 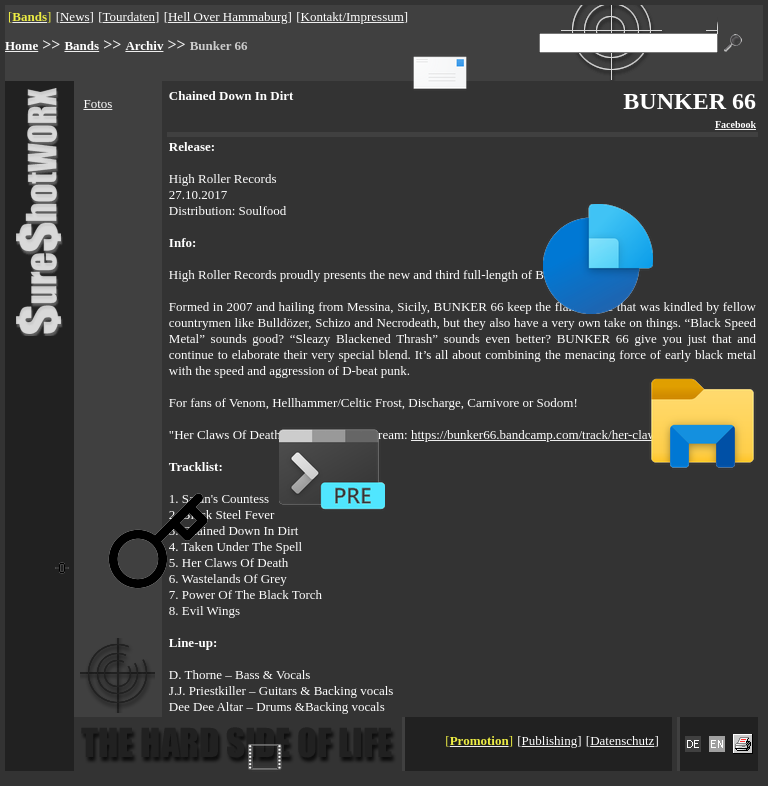 What do you see at coordinates (265, 761) in the screenshot?
I see `view video or film content` at bounding box center [265, 761].